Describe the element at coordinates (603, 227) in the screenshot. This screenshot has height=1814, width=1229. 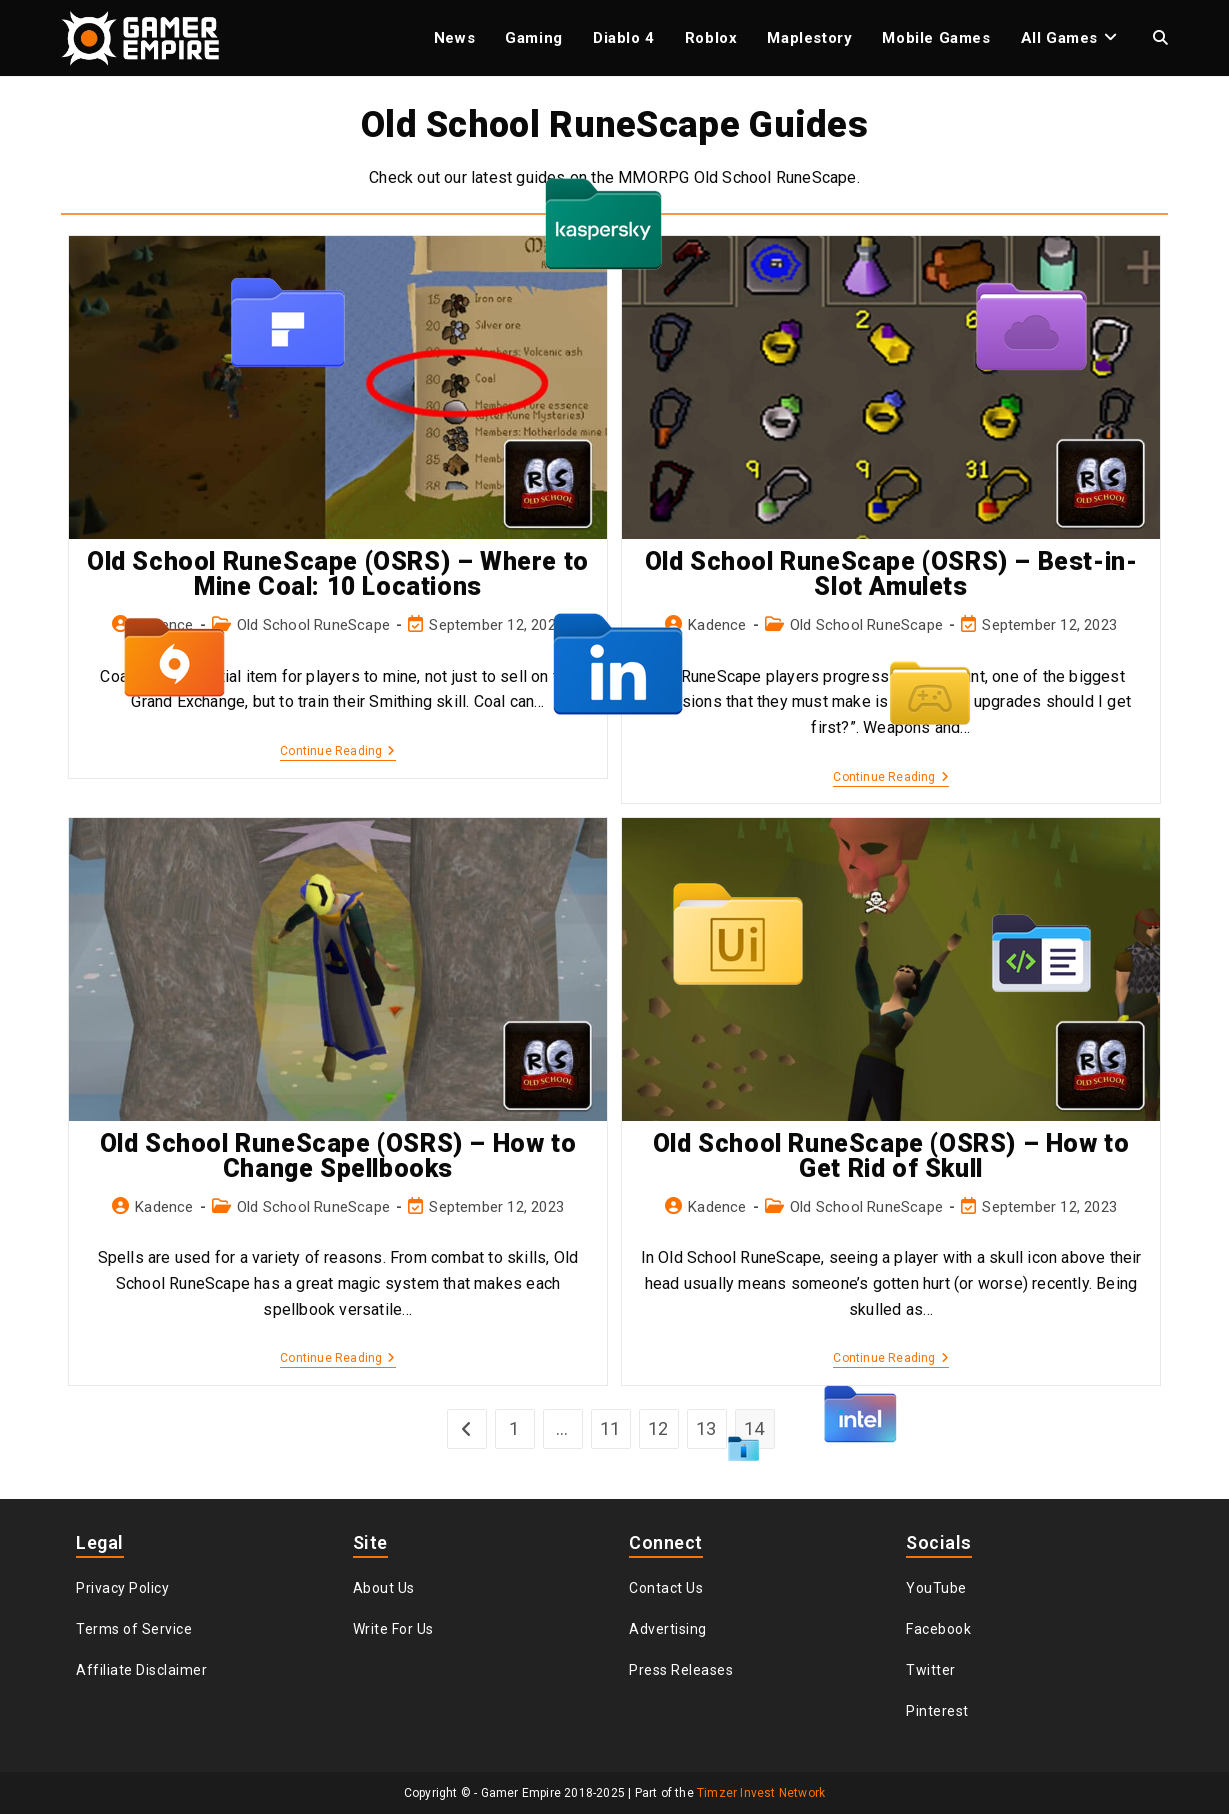
I see `folder containing kaspersky antivirus files` at that location.